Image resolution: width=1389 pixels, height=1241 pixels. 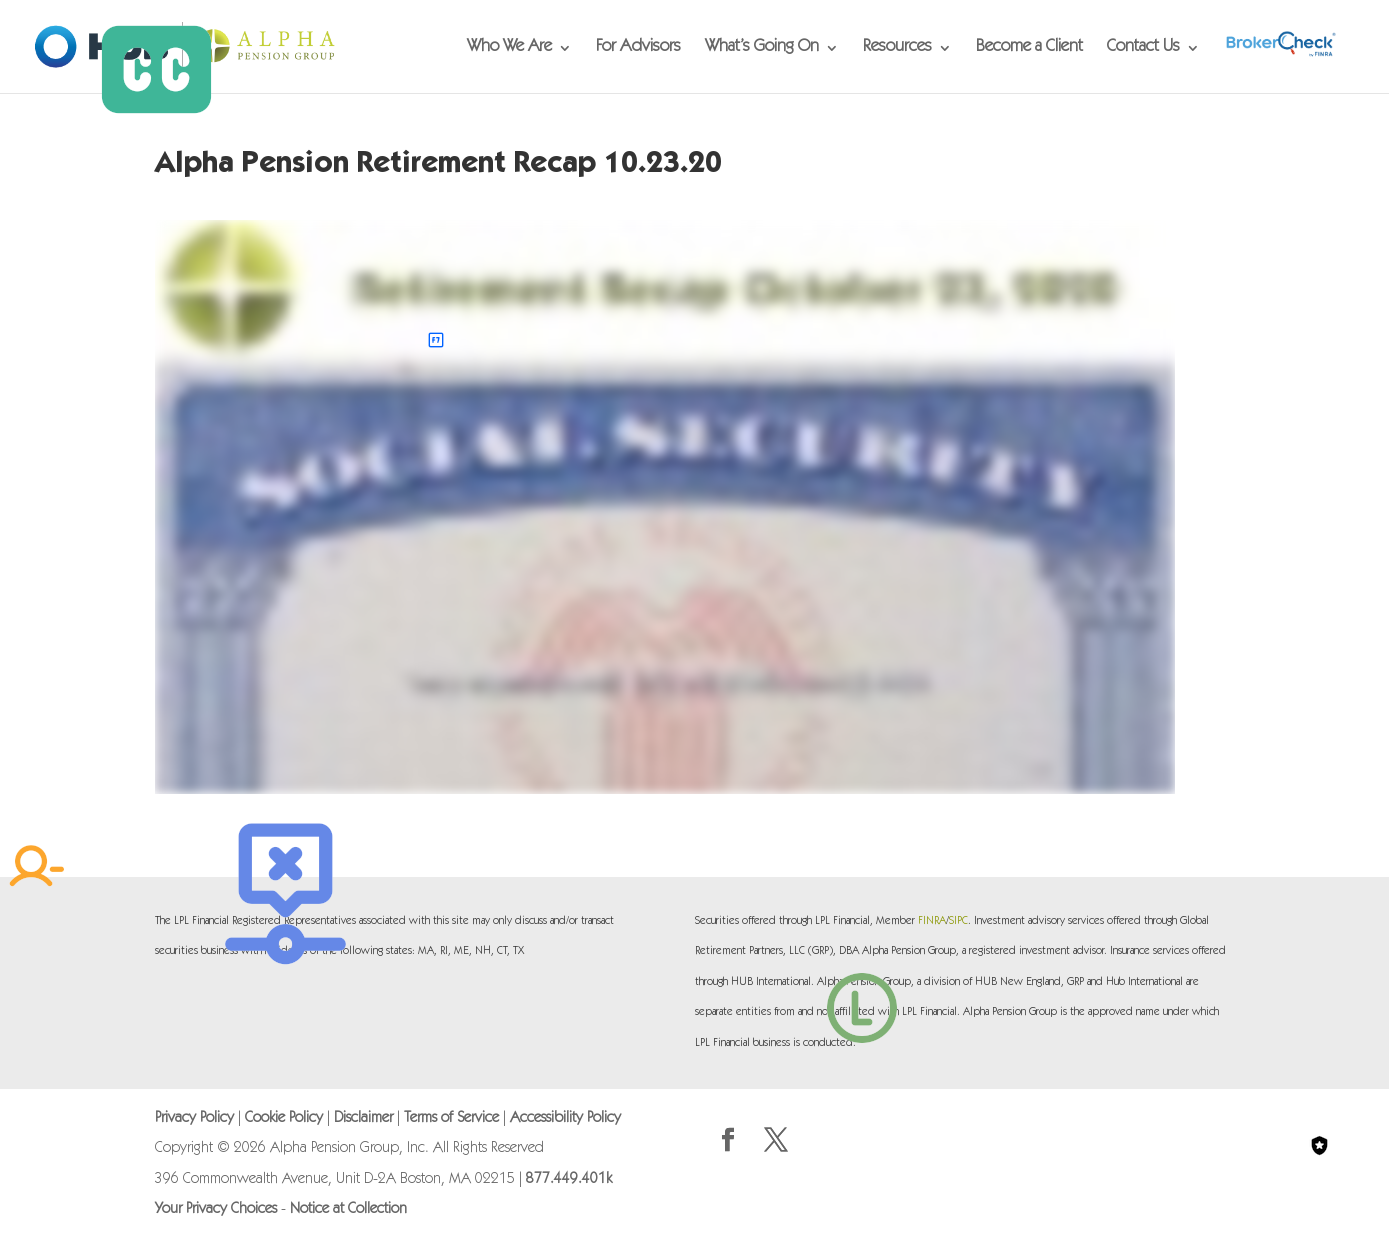 I want to click on enable closed captions, so click(x=156, y=69).